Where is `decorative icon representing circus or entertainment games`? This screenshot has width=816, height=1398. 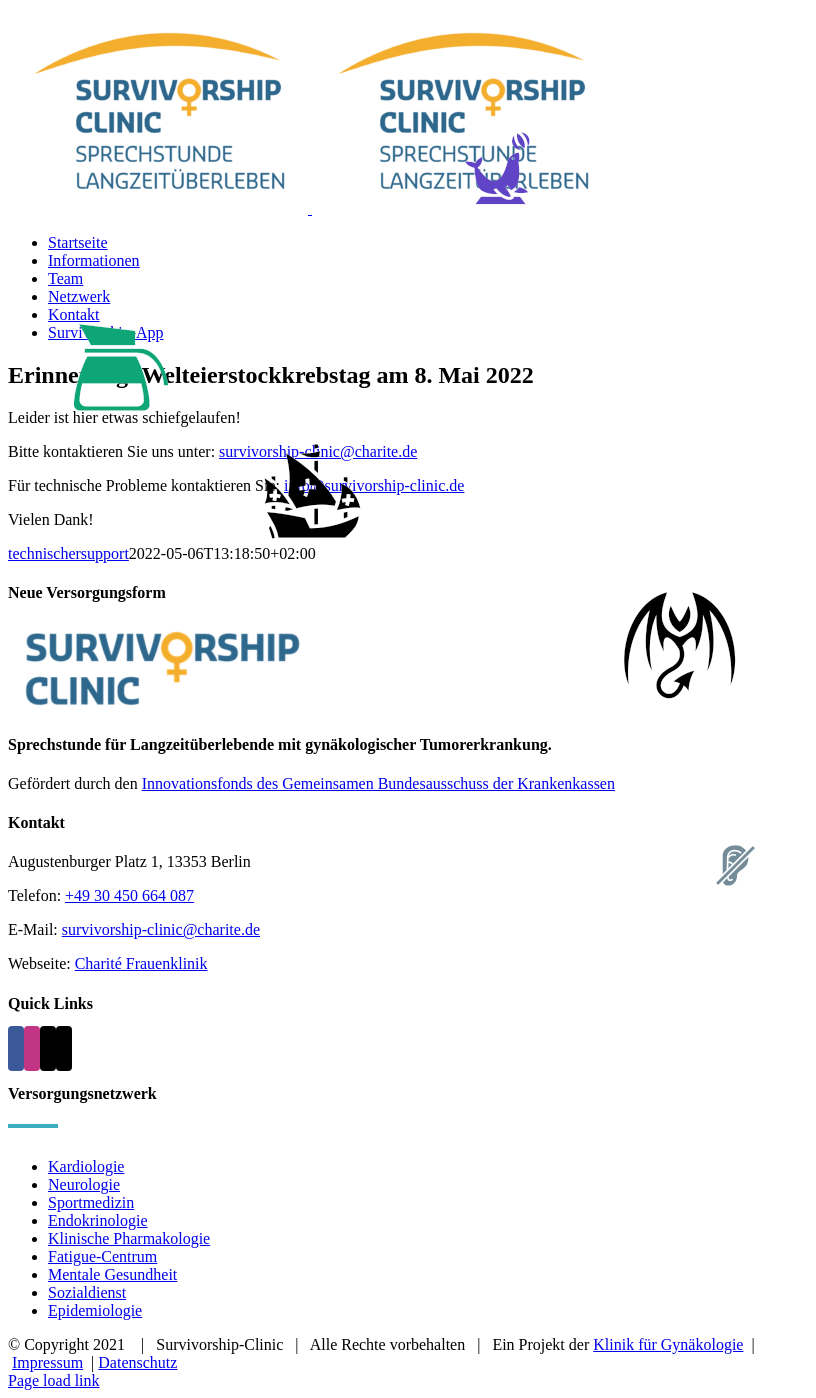 decorative icon representing circus or entertainment games is located at coordinates (500, 167).